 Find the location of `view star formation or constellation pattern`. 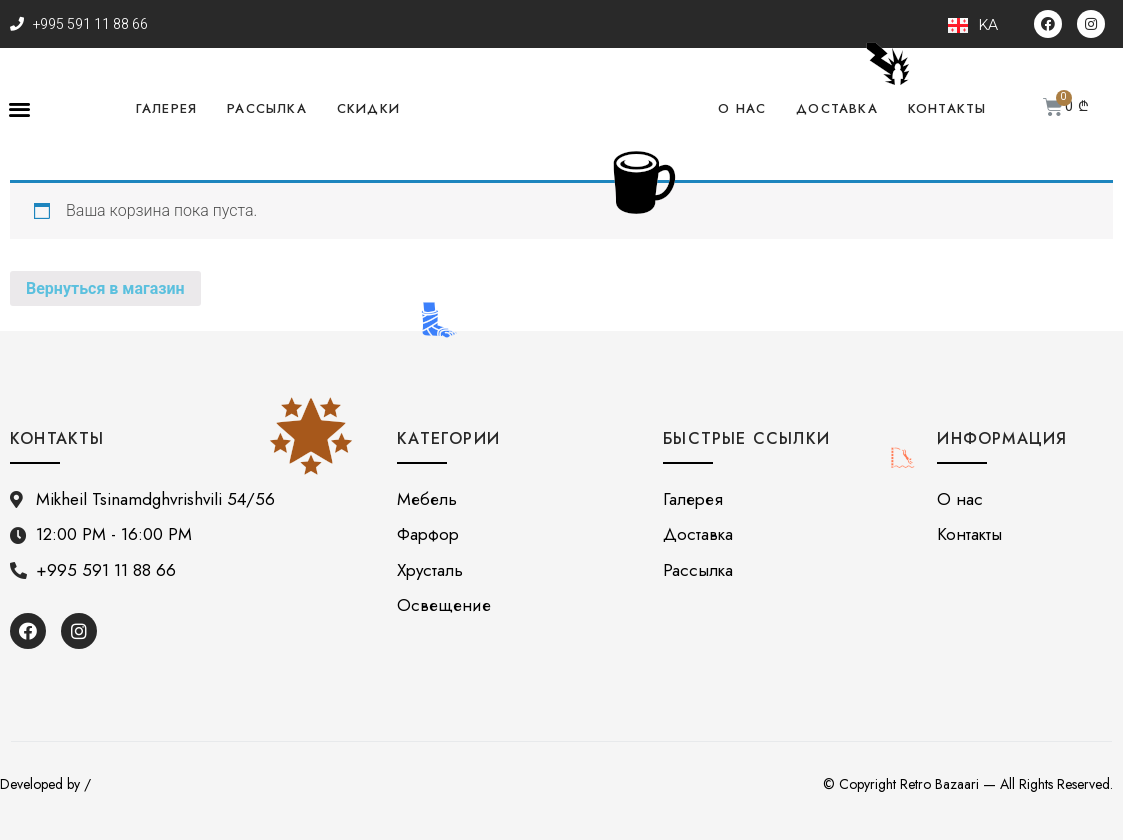

view star formation or constellation pattern is located at coordinates (311, 435).